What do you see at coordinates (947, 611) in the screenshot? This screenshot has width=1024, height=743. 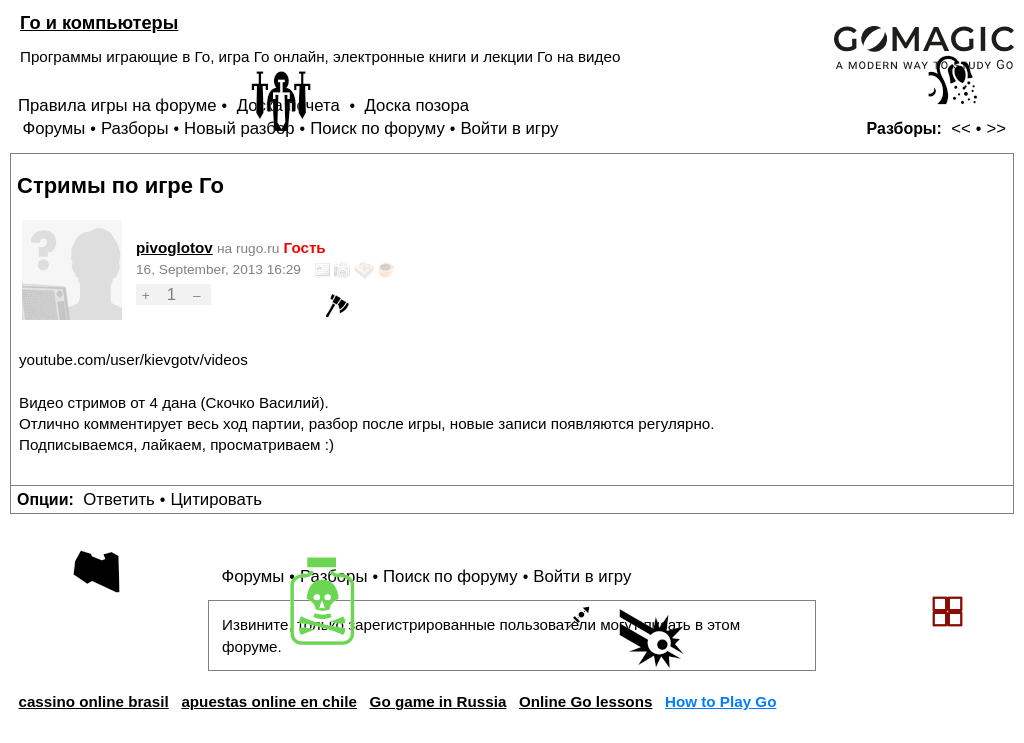 I see `place a brick or building block` at bounding box center [947, 611].